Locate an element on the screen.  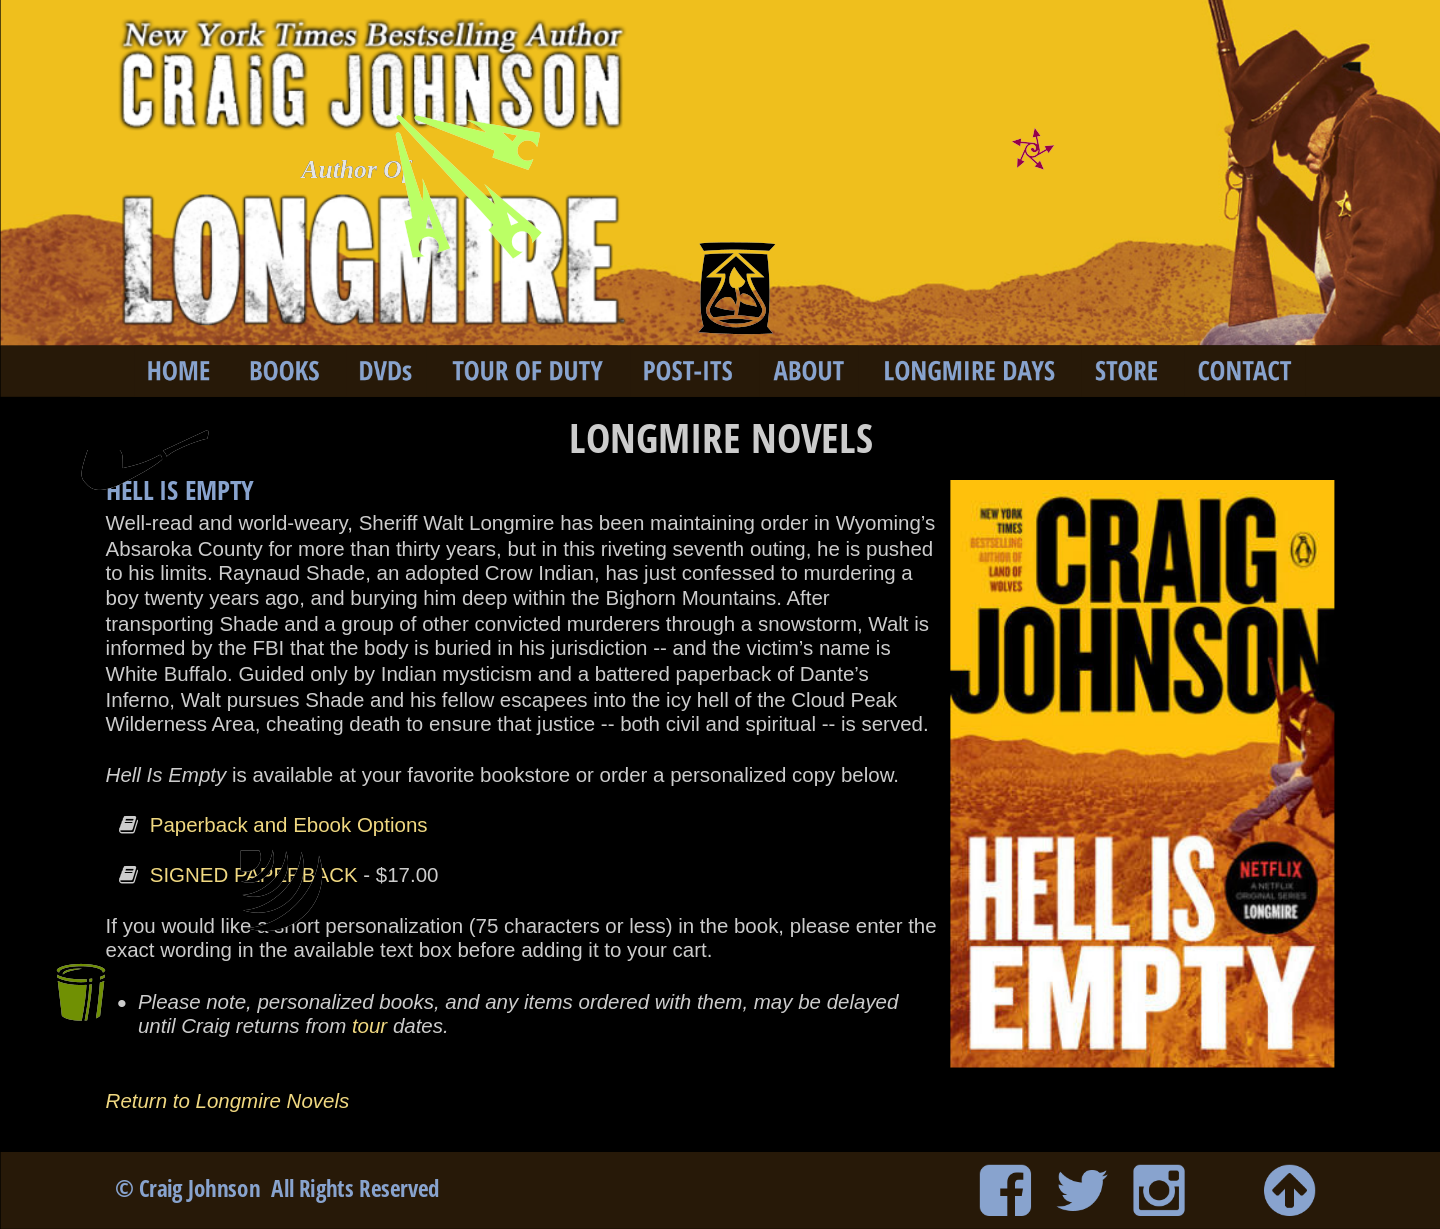
indicates a smoking-permitted area or zone is located at coordinates (145, 460).